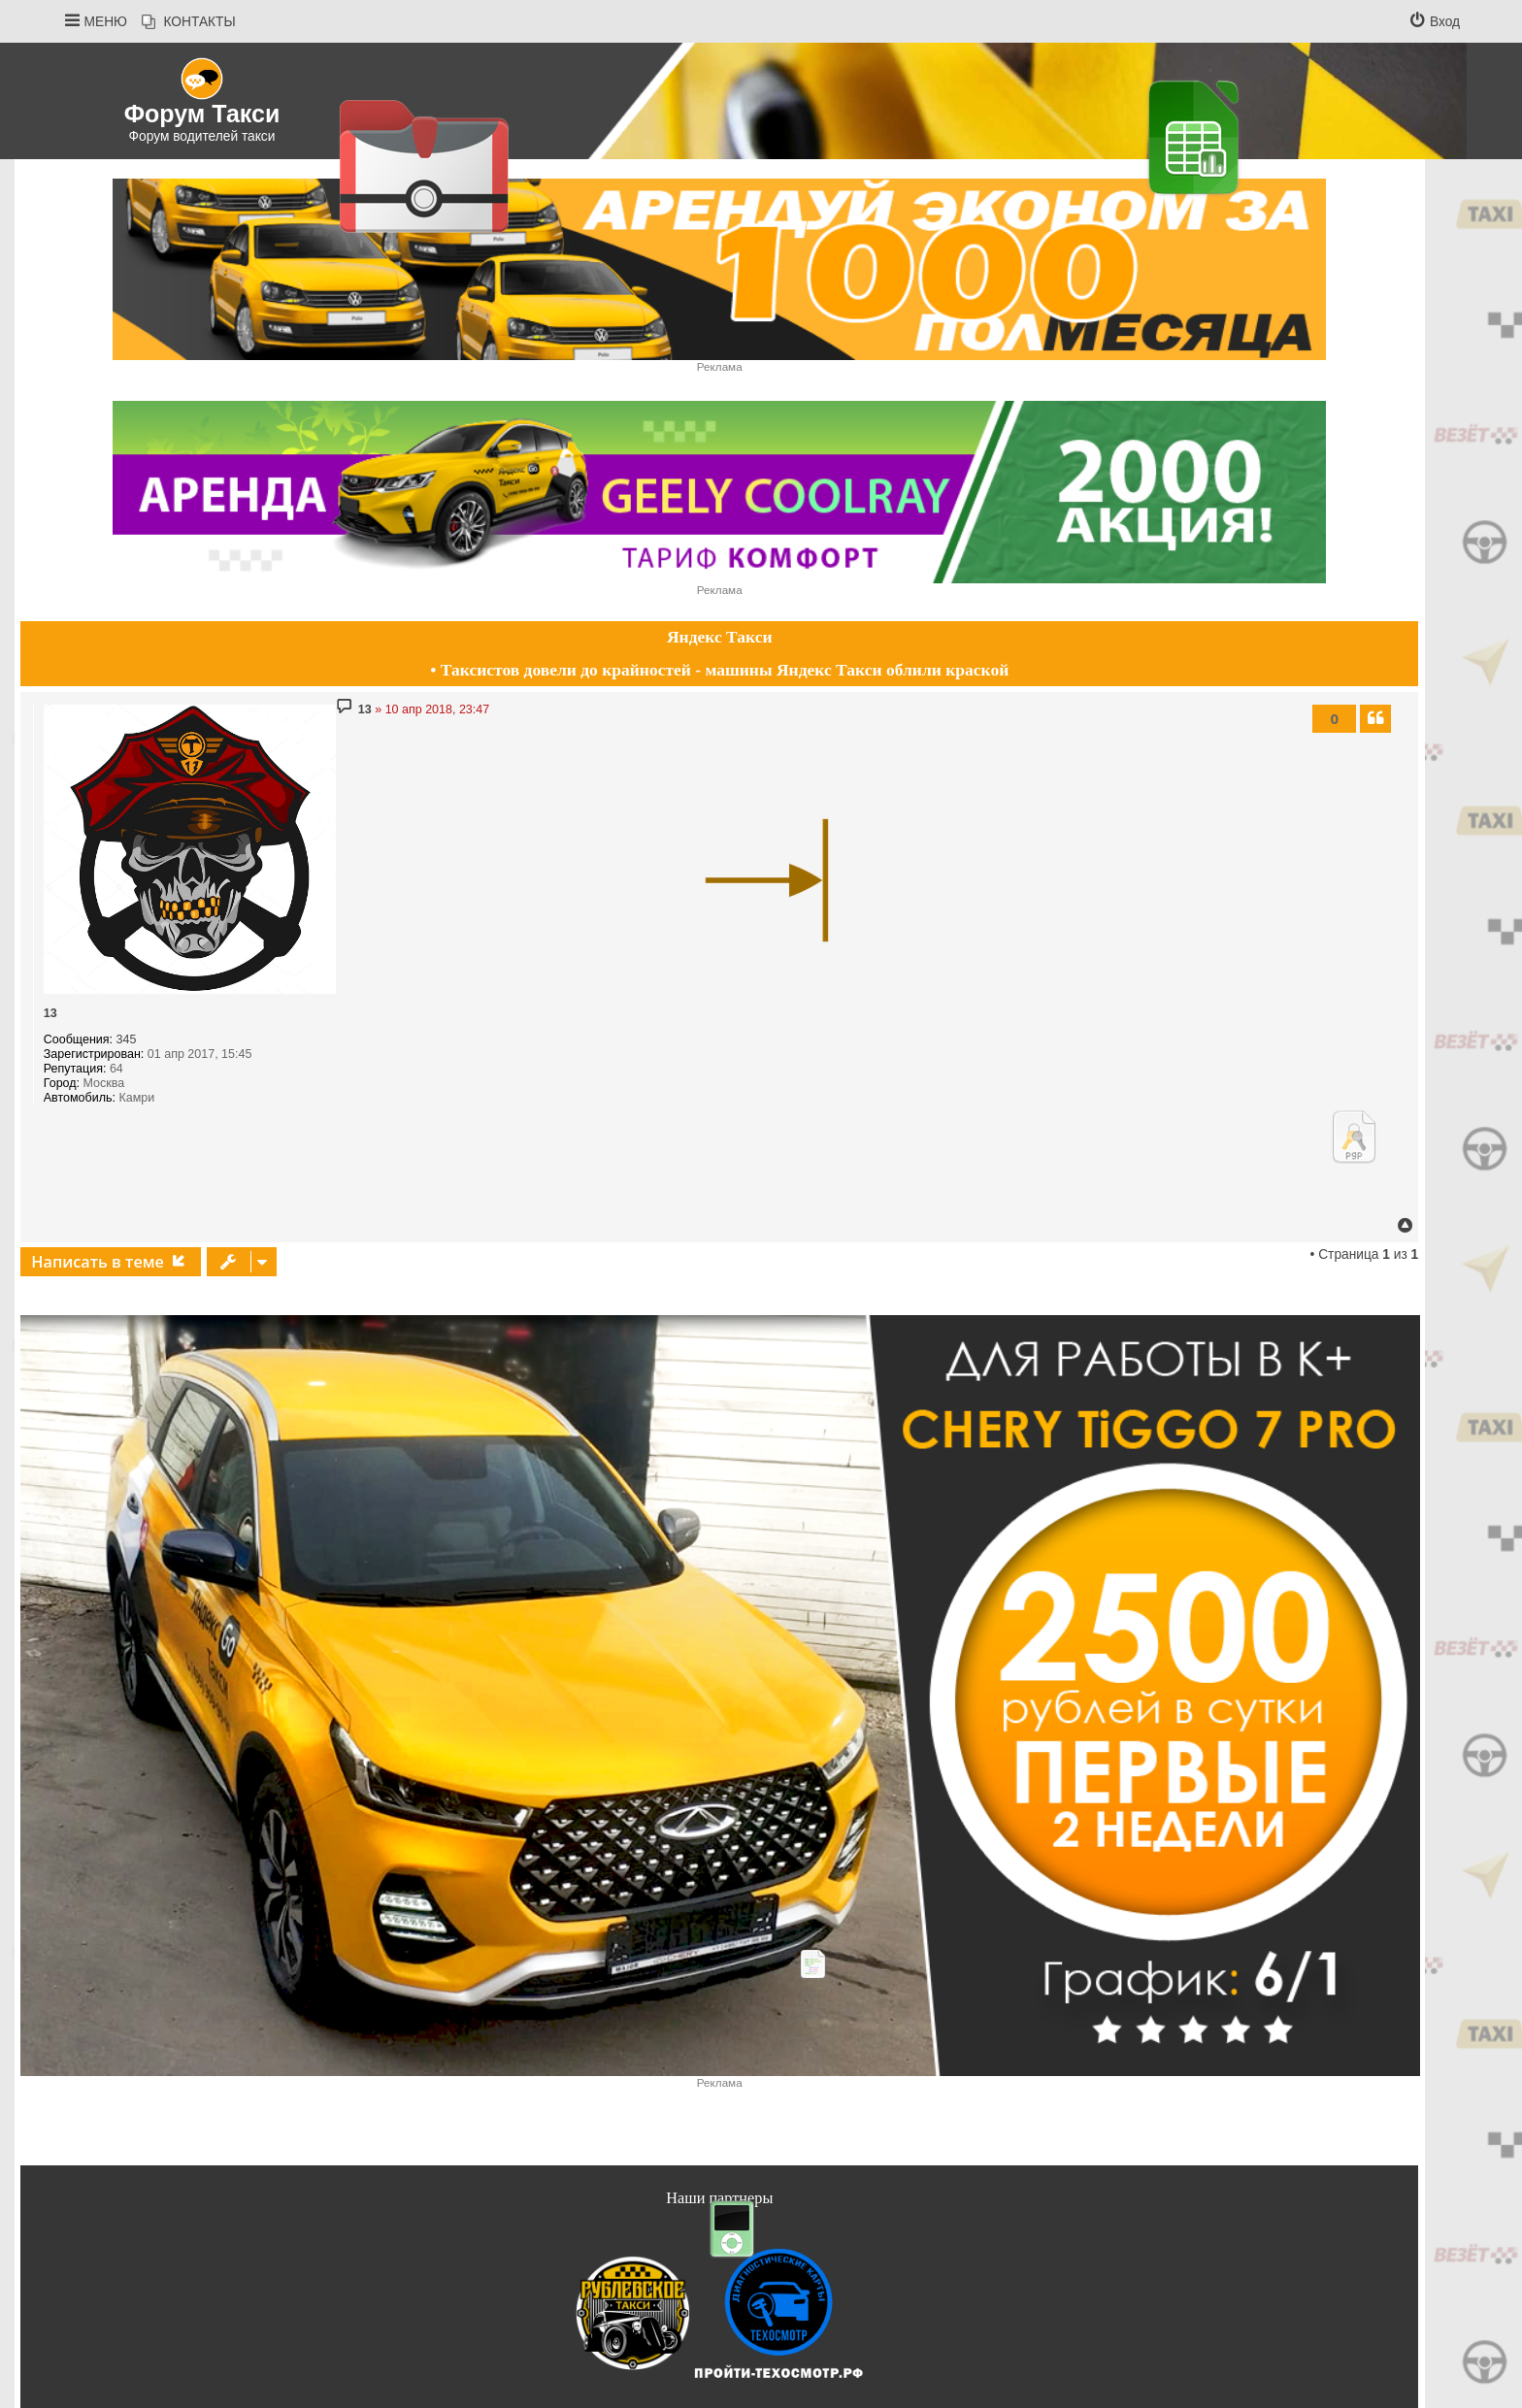 The height and width of the screenshot is (2408, 1522). What do you see at coordinates (1354, 1137) in the screenshot?
I see `a PGP encryption key file` at bounding box center [1354, 1137].